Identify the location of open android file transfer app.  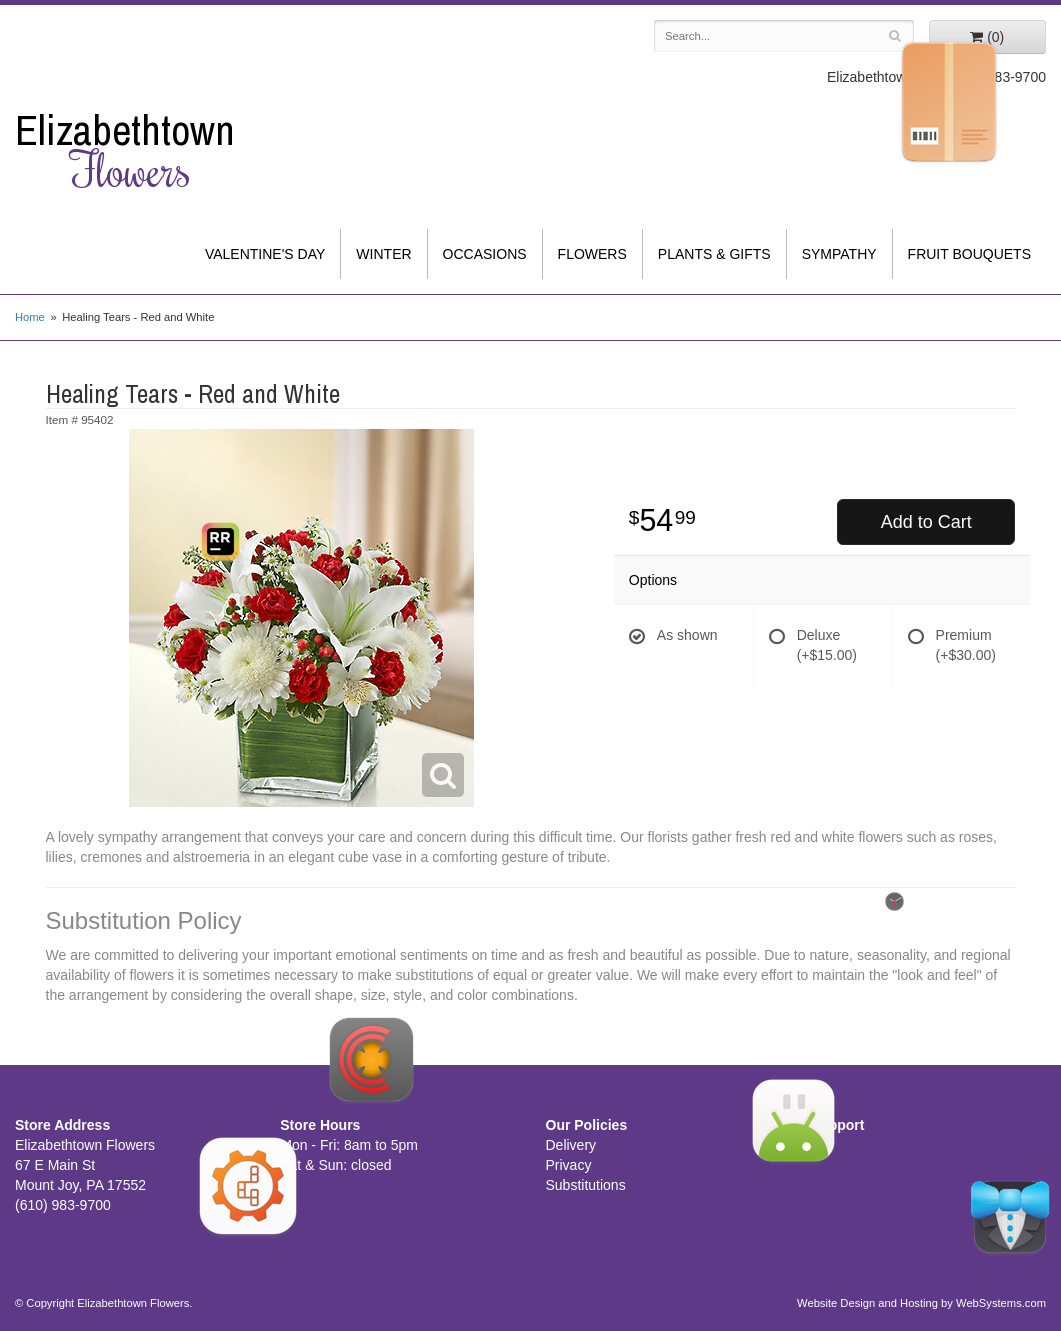
(793, 1120).